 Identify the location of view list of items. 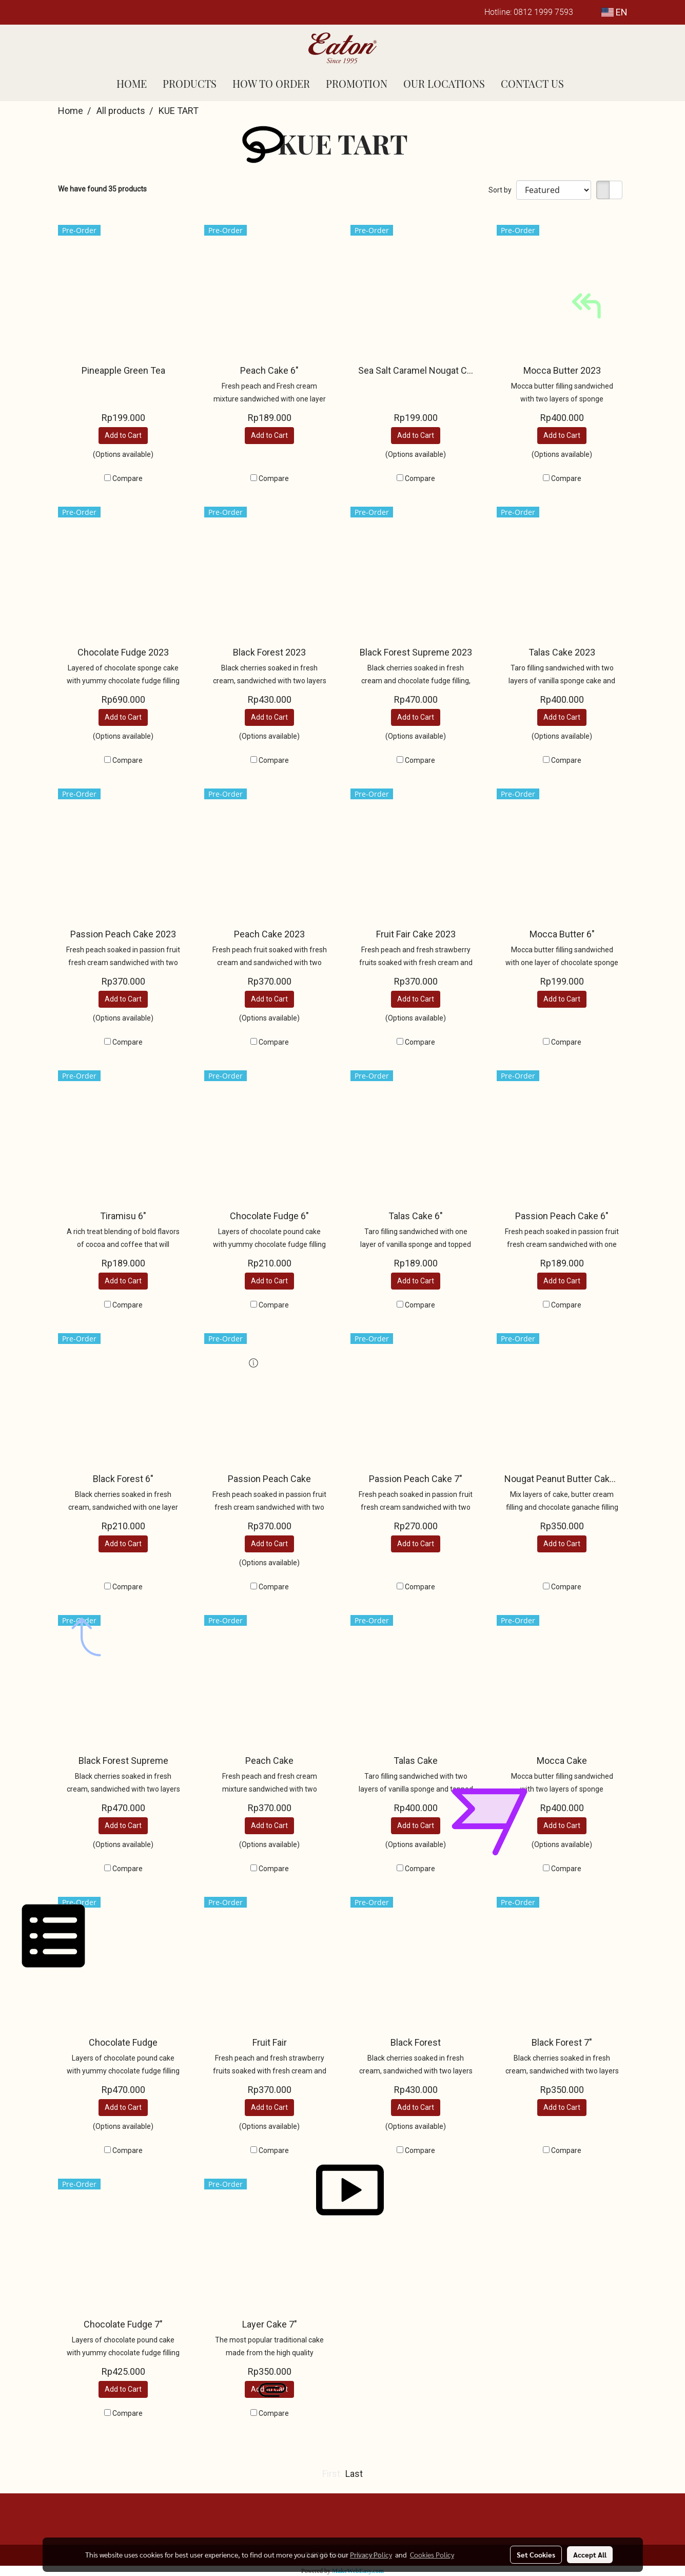
(53, 1936).